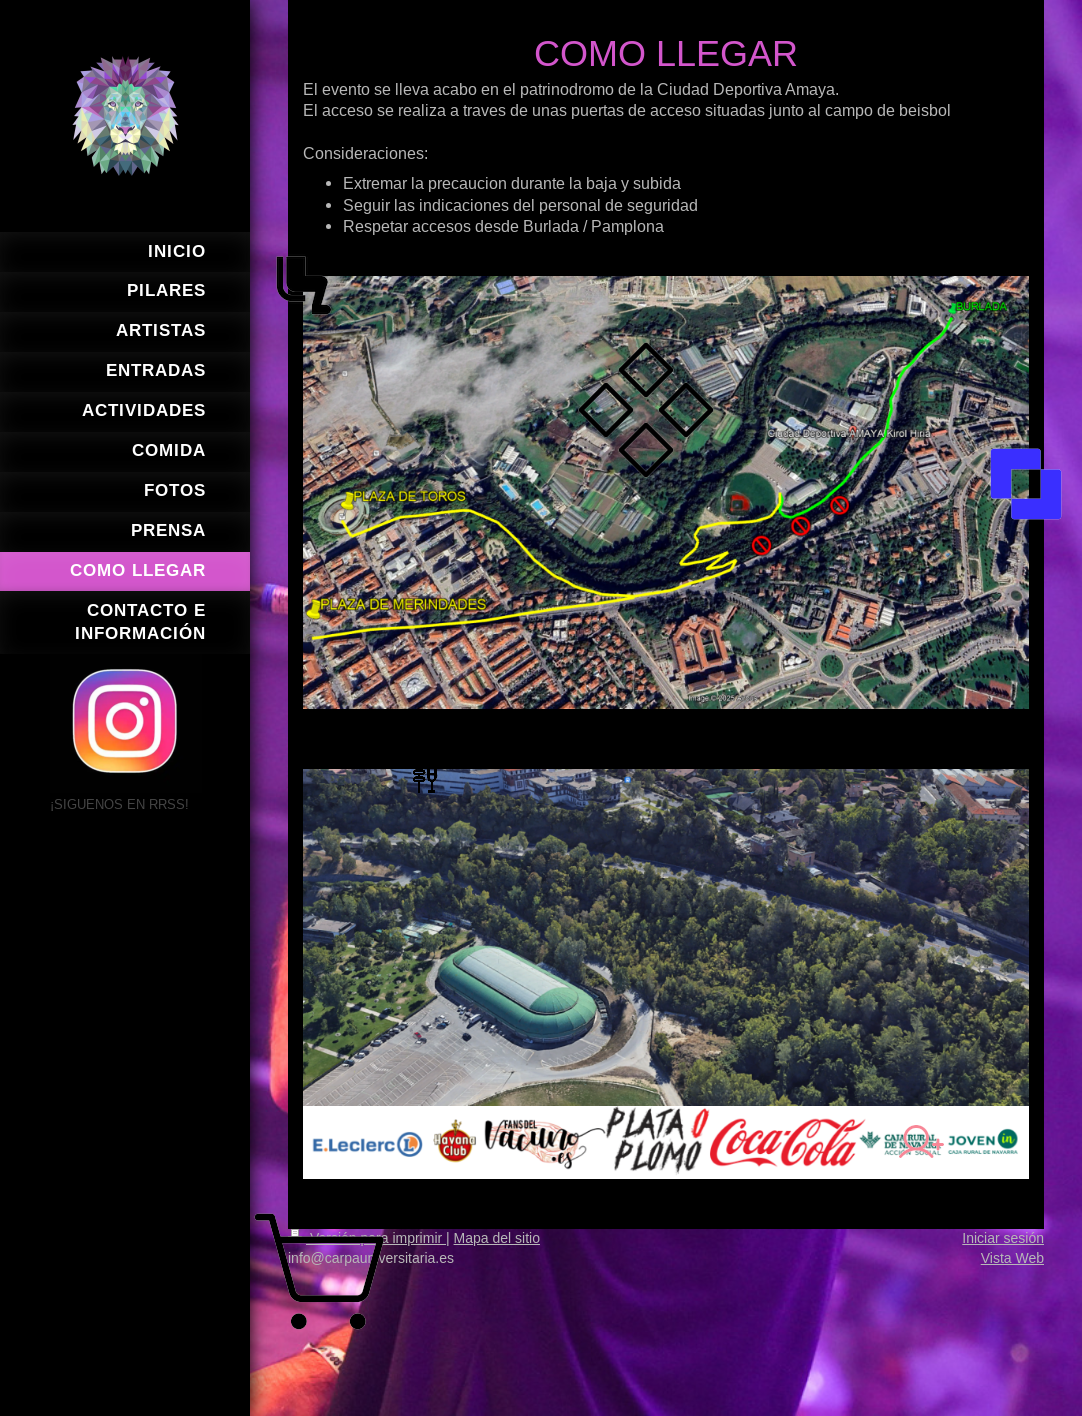 This screenshot has height=1416, width=1082. I want to click on browse tapas or small plates menu, so click(425, 780).